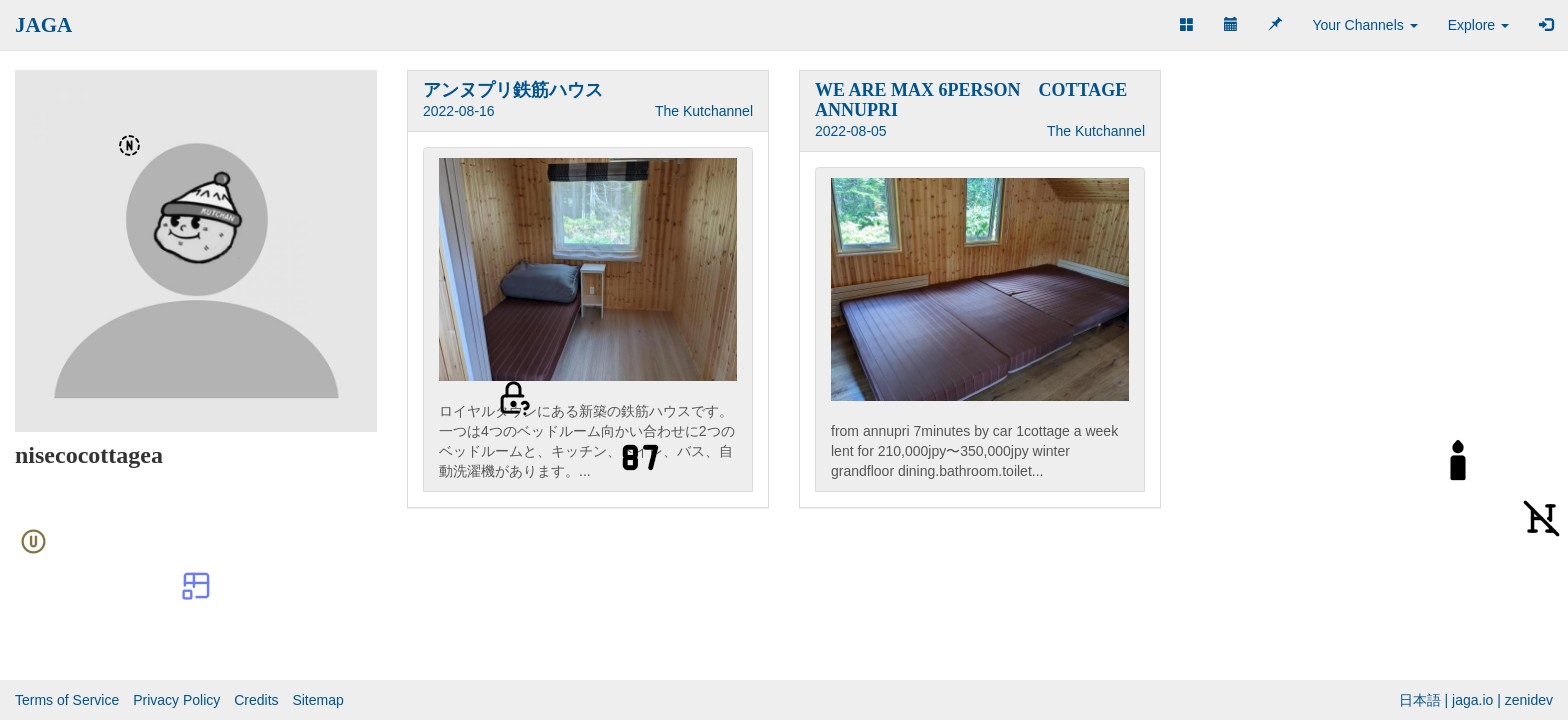 The height and width of the screenshot is (720, 1568). Describe the element at coordinates (196, 585) in the screenshot. I see `create a table alias or reference` at that location.